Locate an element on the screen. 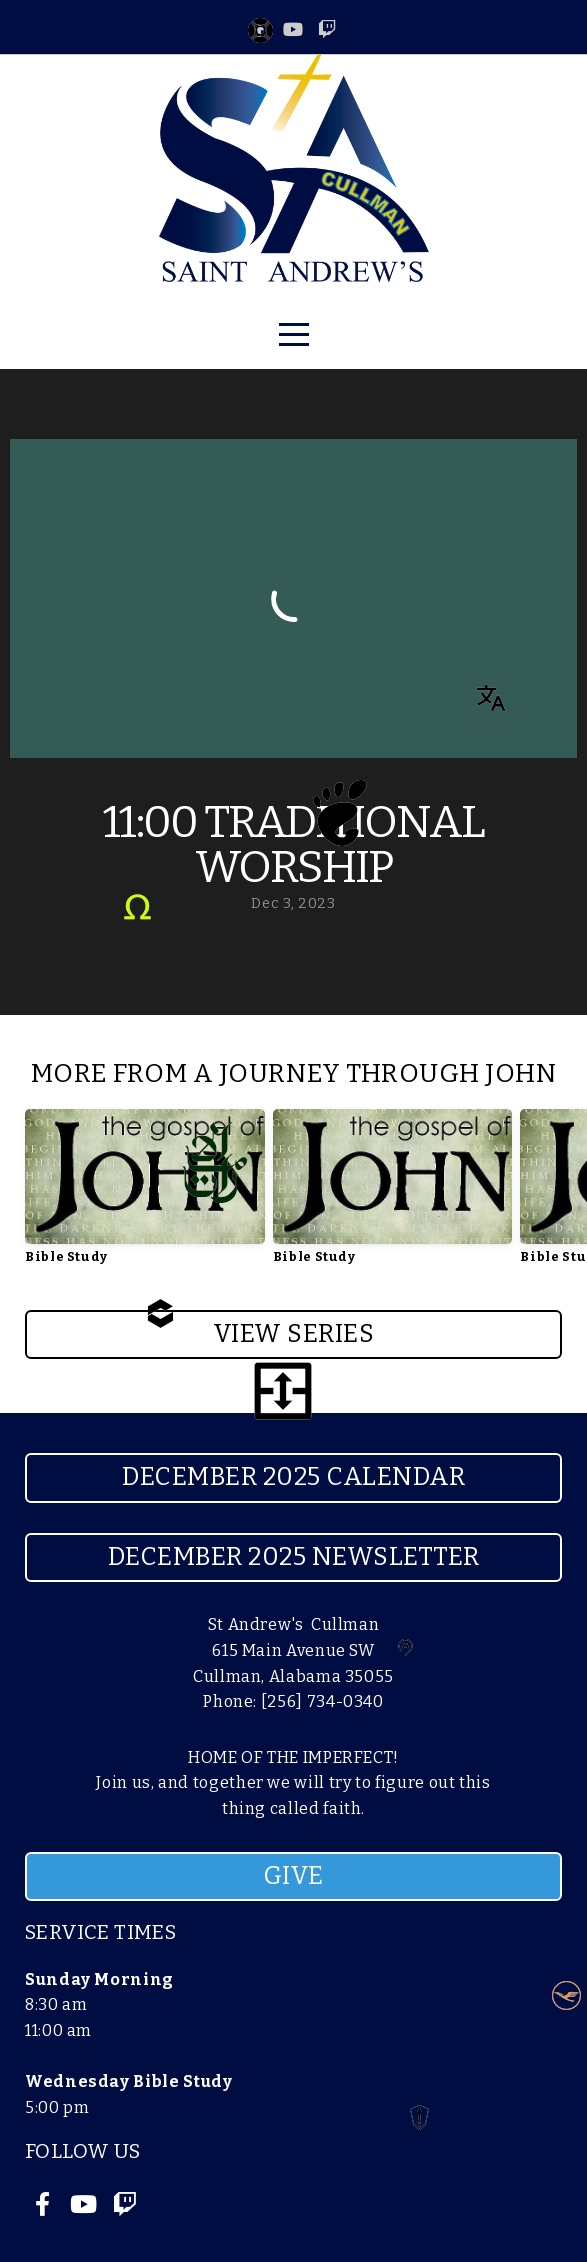 Image resolution: width=587 pixels, height=2262 pixels. GNOME desktop environment logo is located at coordinates (340, 813).